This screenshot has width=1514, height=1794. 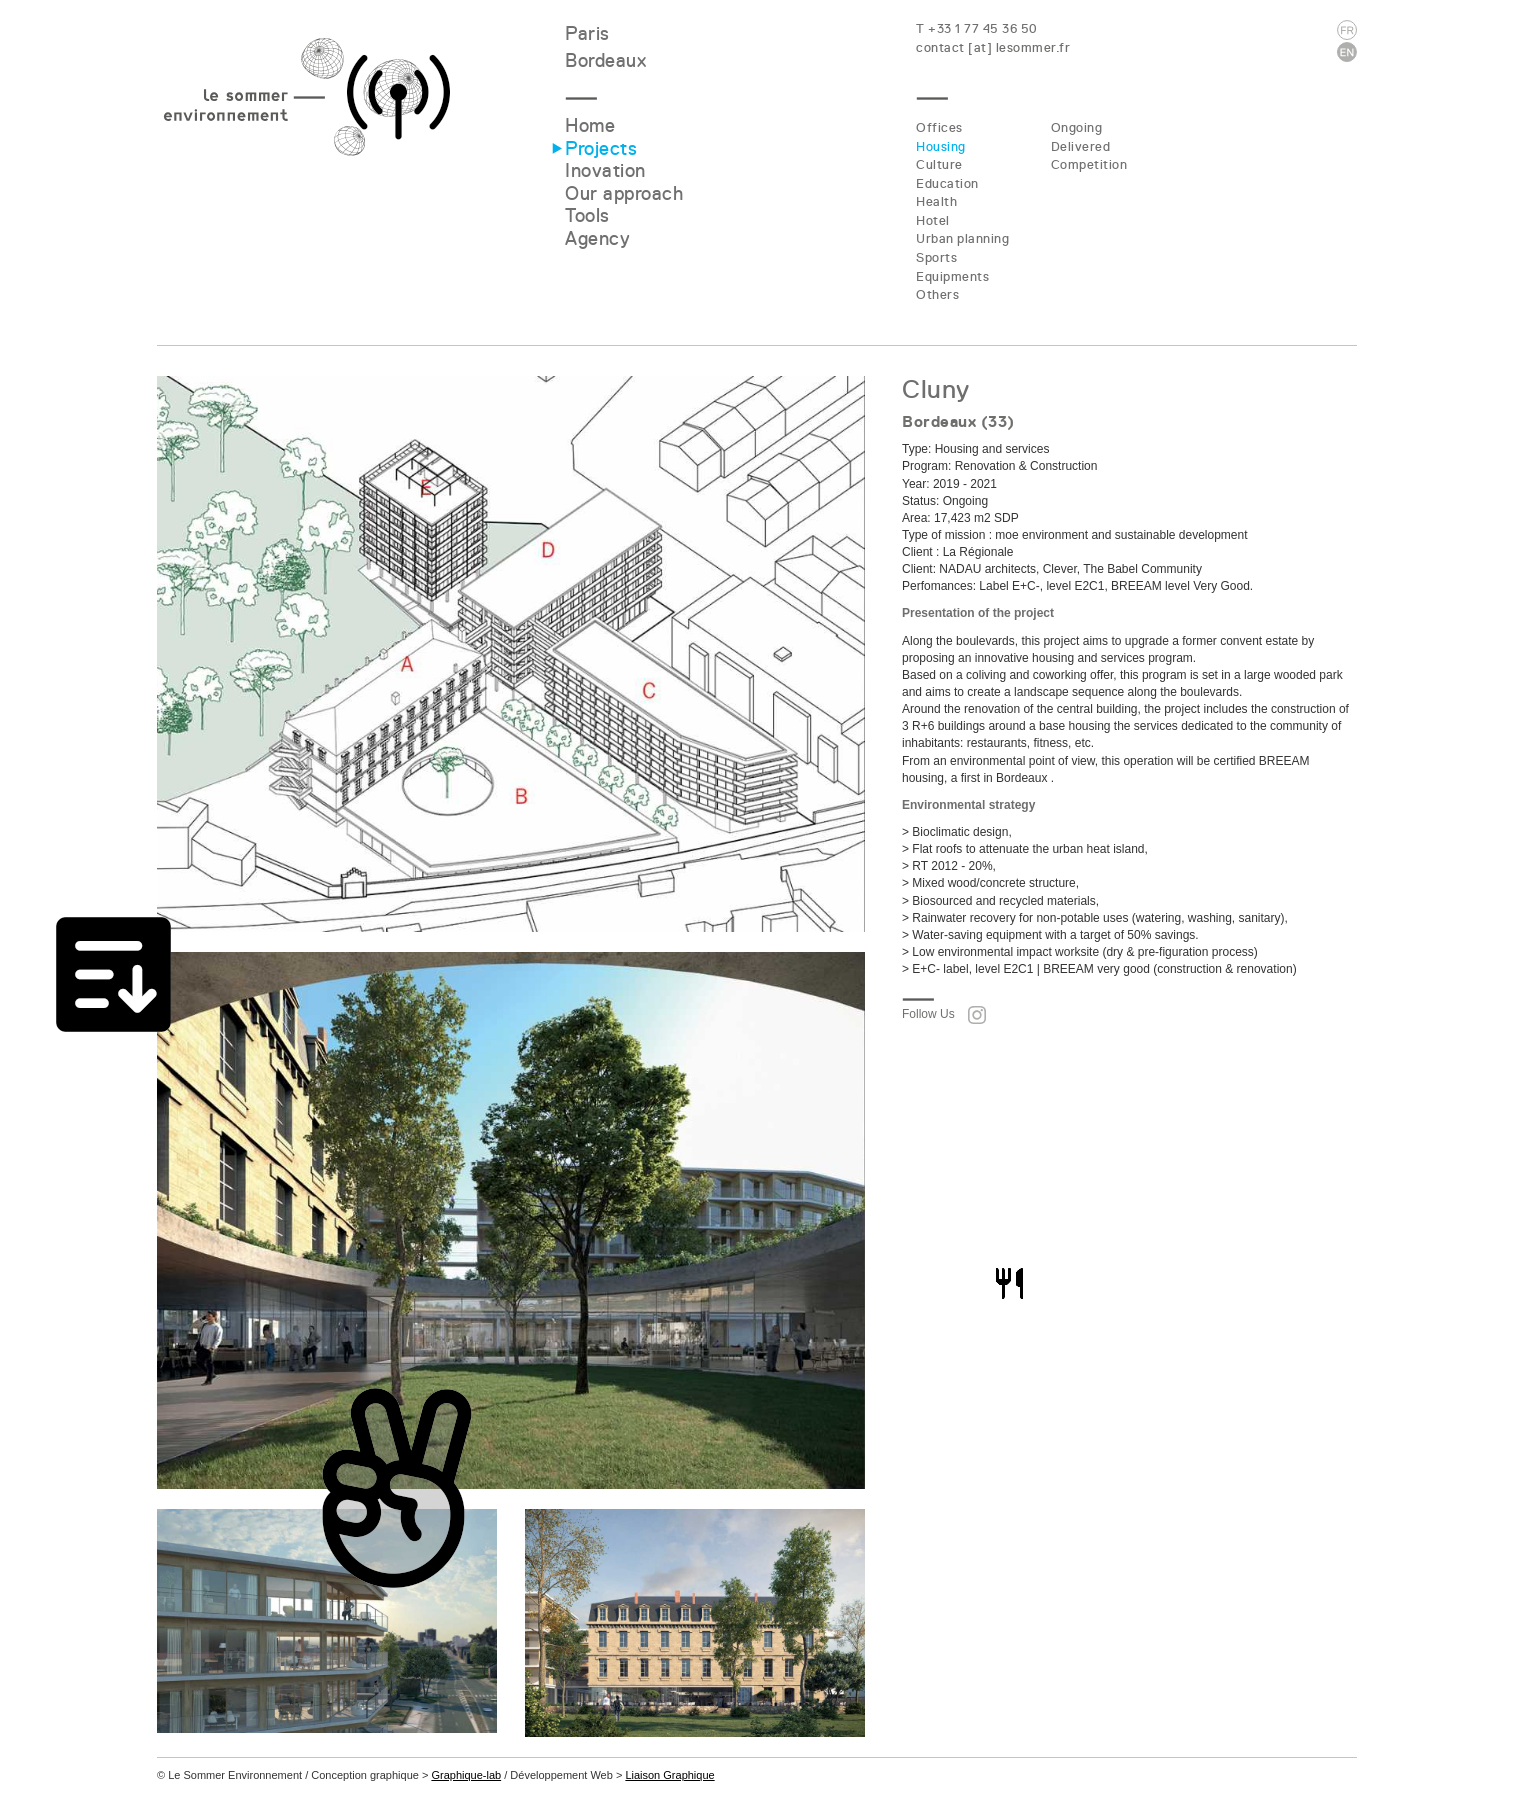 I want to click on find nearby restaurants, so click(x=1009, y=1283).